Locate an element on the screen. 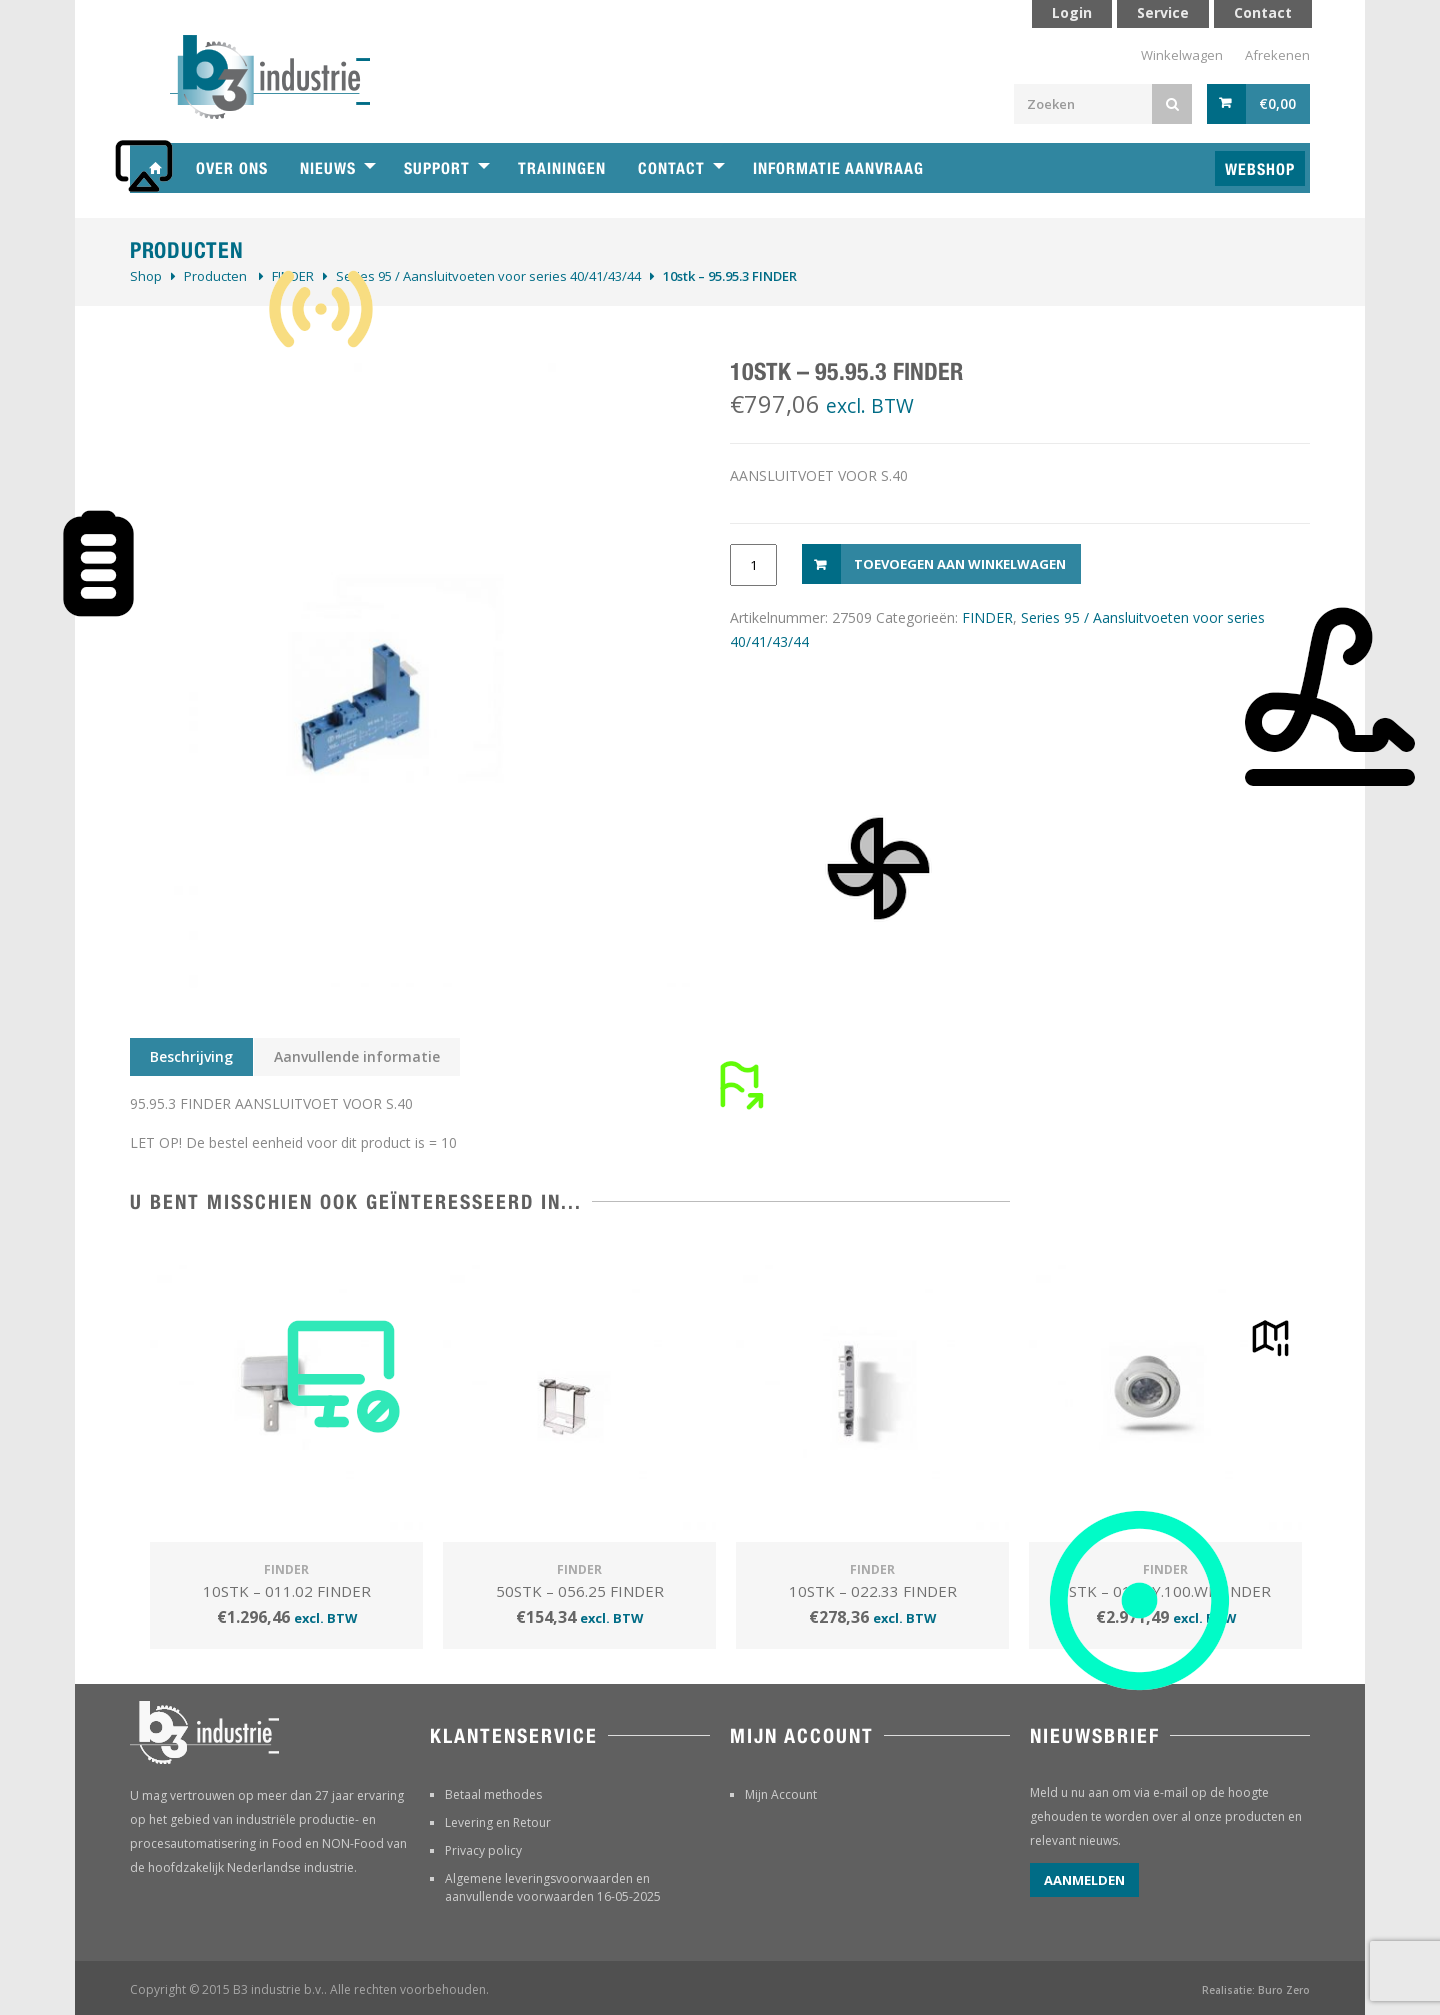 Image resolution: width=1440 pixels, height=2015 pixels. access toys or games section is located at coordinates (878, 868).